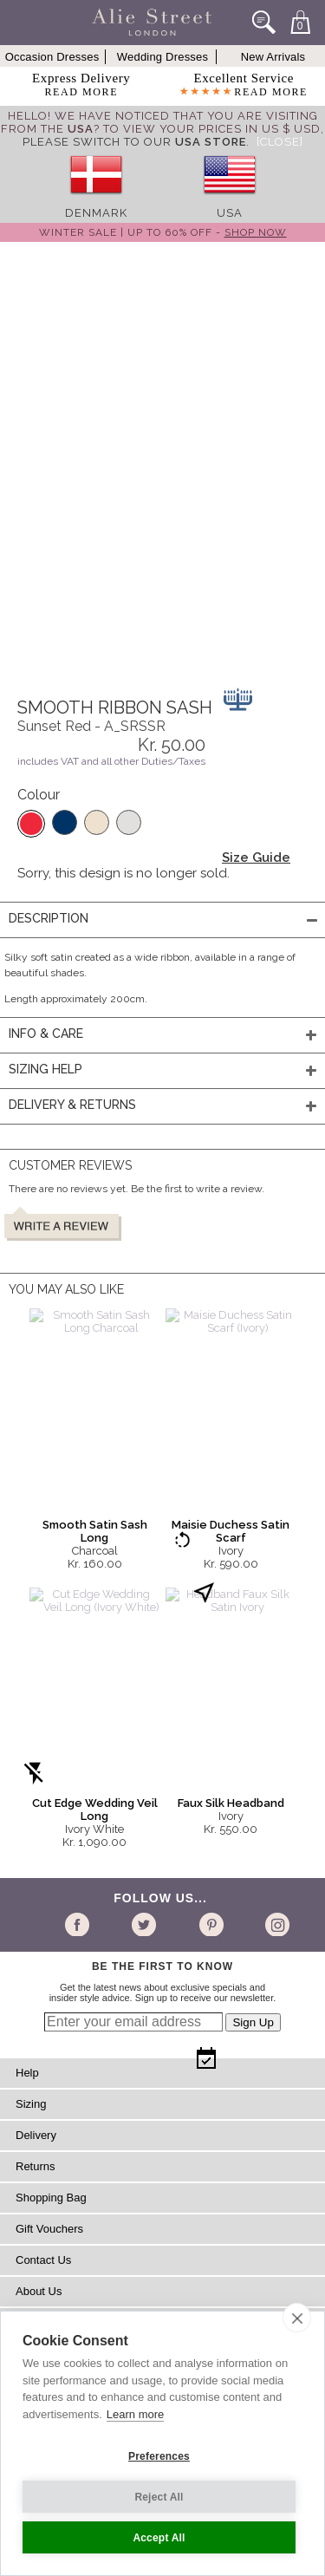  Describe the element at coordinates (206, 2059) in the screenshot. I see `event confirmed or available` at that location.